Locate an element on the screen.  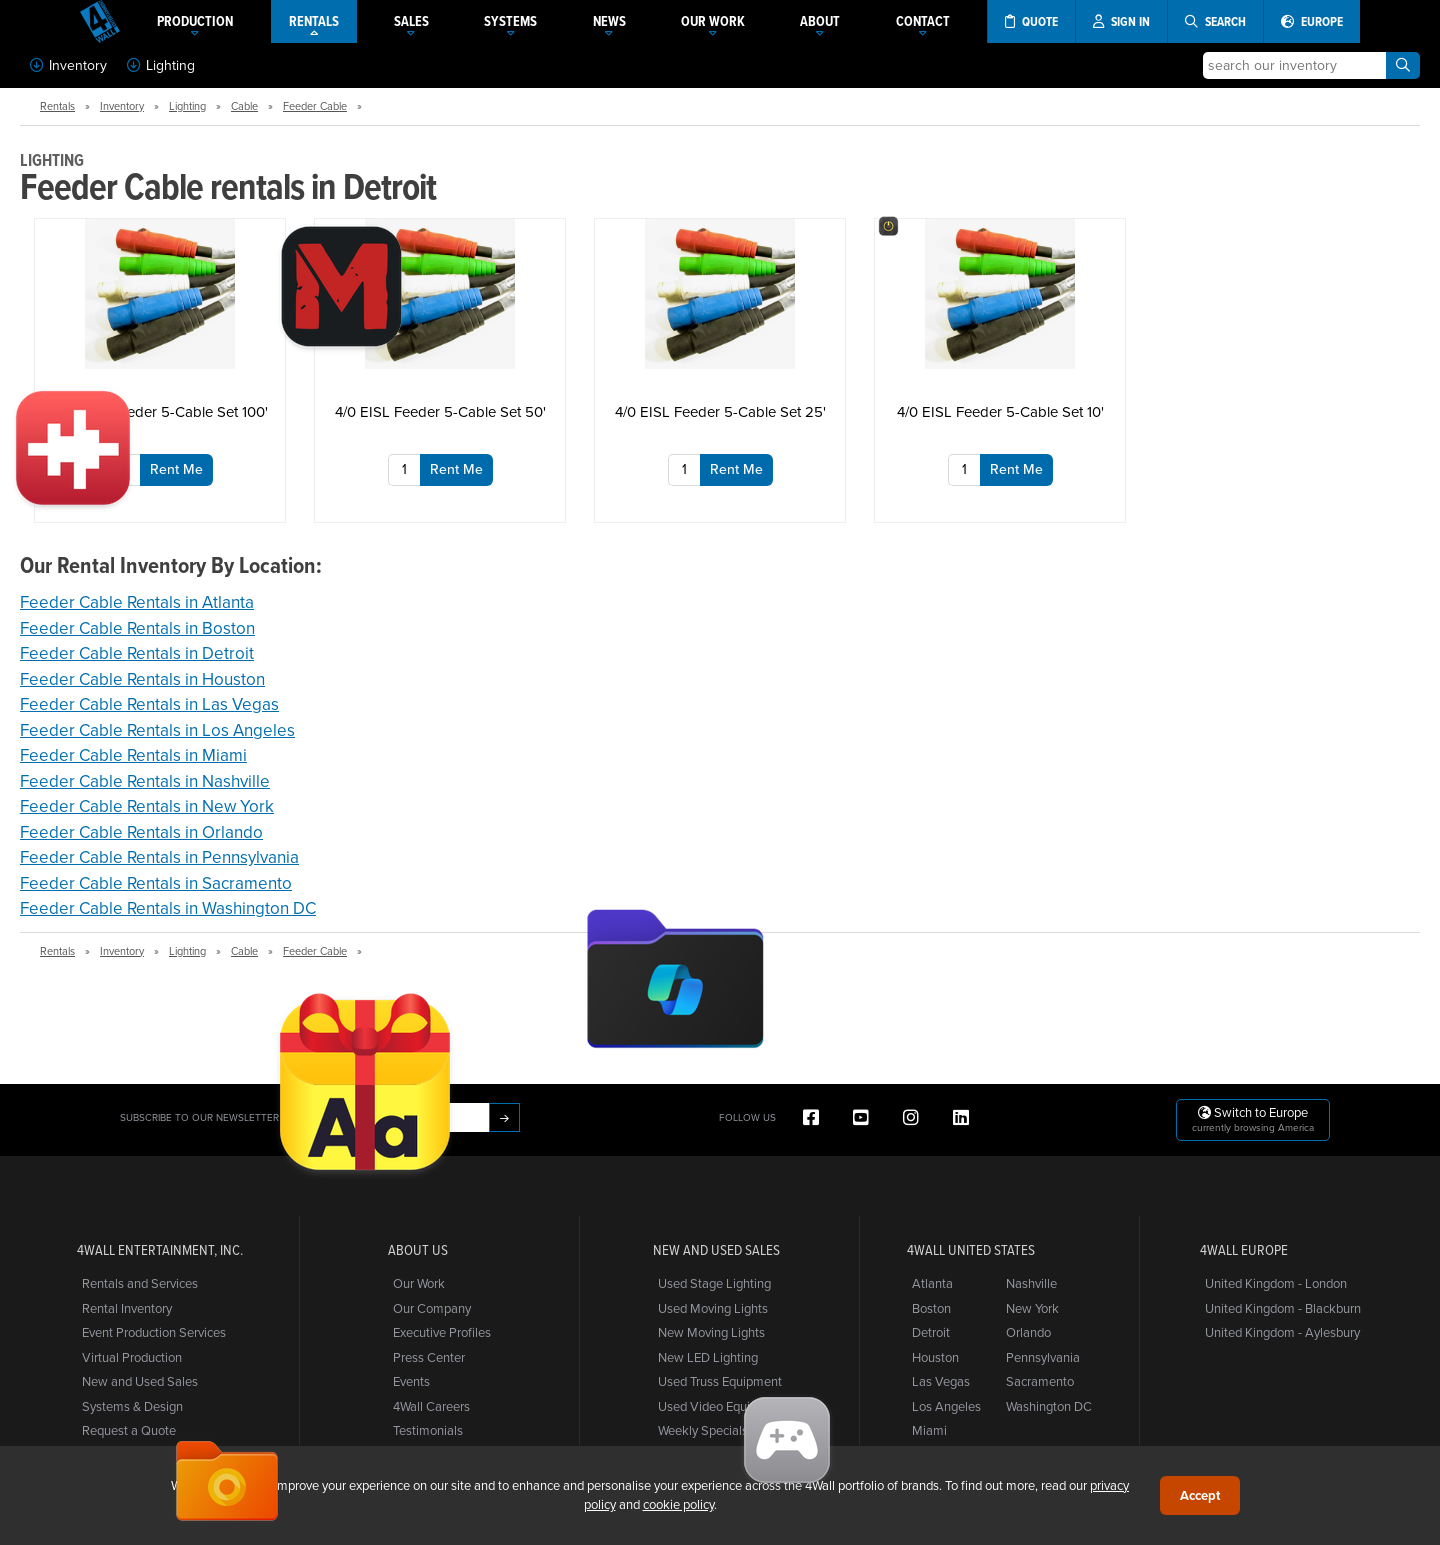
configure wake-on-lan network settings is located at coordinates (888, 226).